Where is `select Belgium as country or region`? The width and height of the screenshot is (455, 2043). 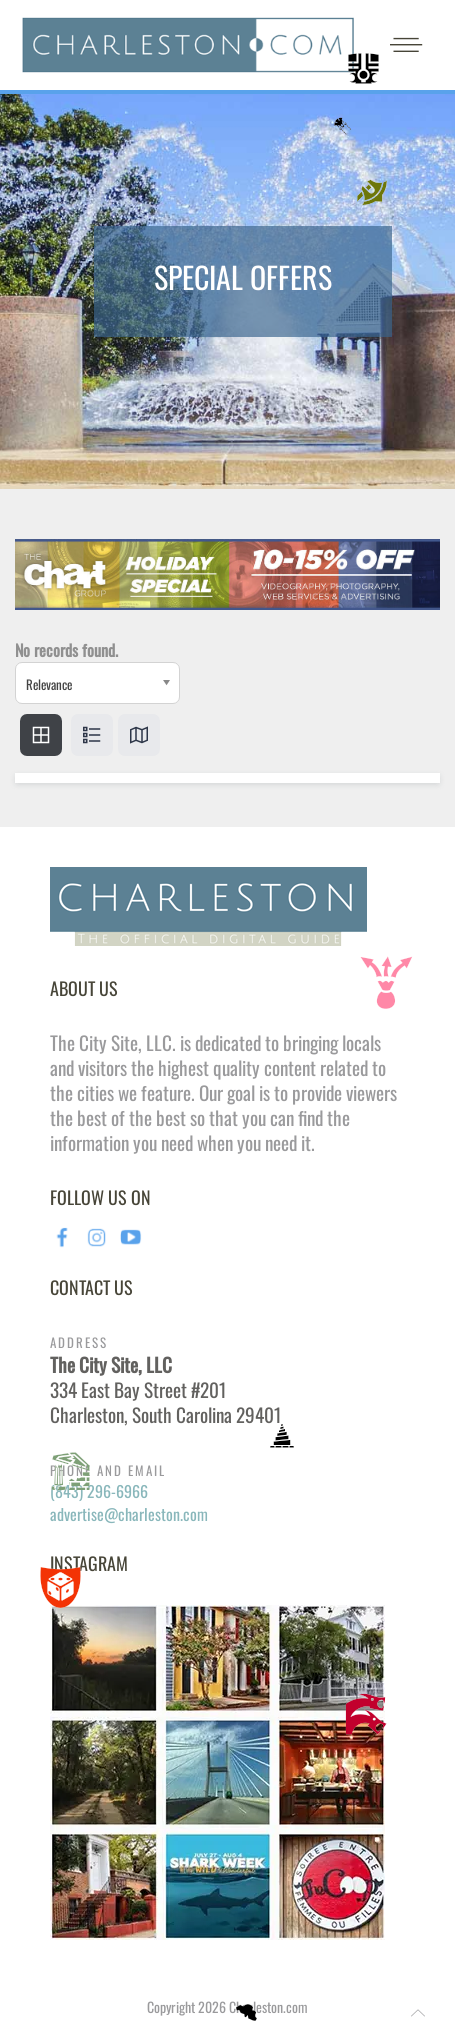
select Belgium as country or region is located at coordinates (246, 2012).